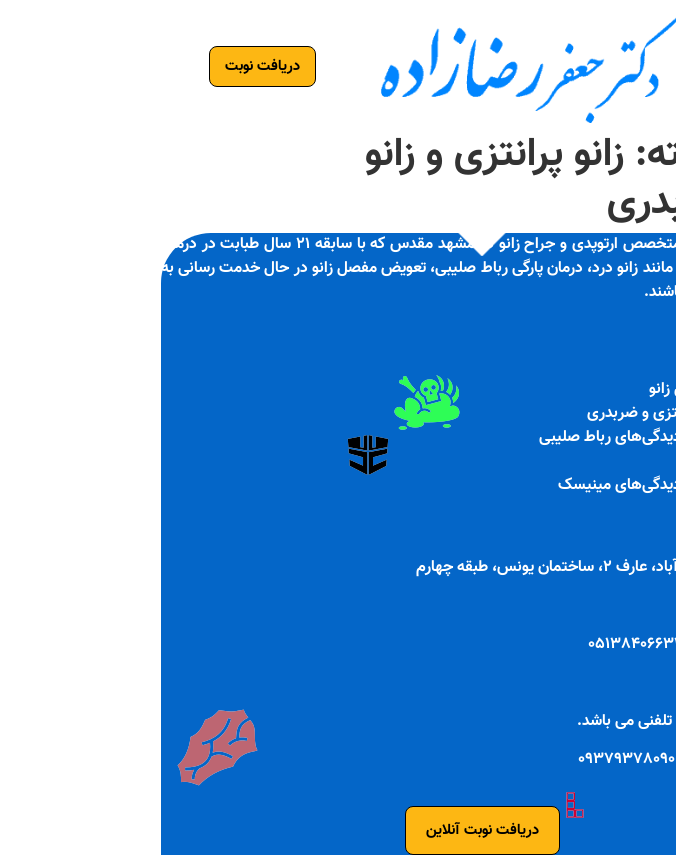 The height and width of the screenshot is (855, 676). Describe the element at coordinates (217, 747) in the screenshot. I see `craft or upgrade primitive tools` at that location.